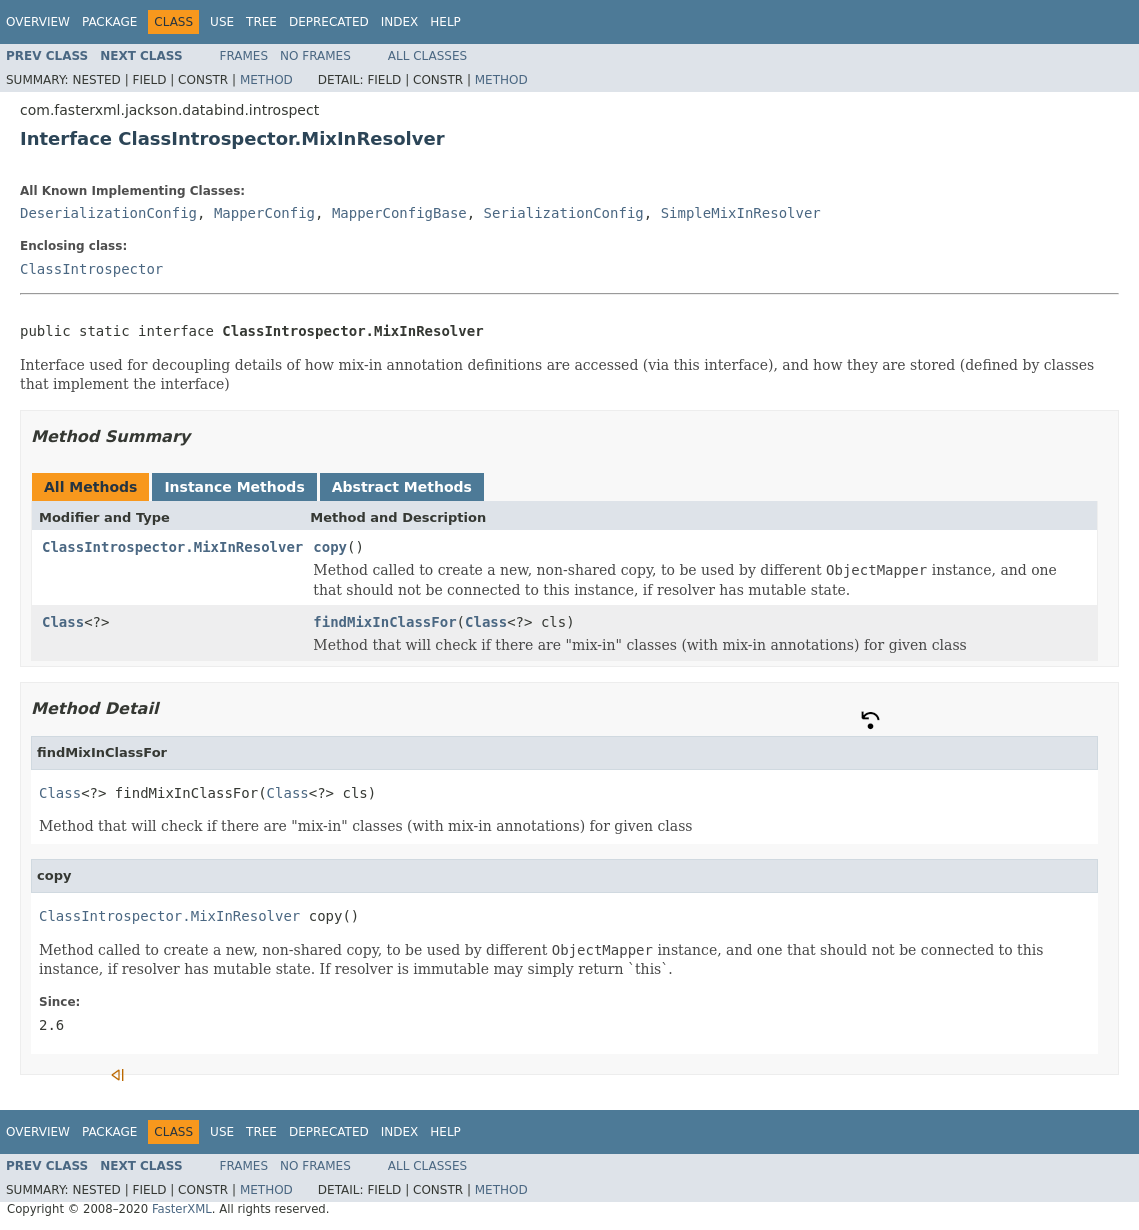  What do you see at coordinates (118, 1075) in the screenshot?
I see `reverse continue debugging execution` at bounding box center [118, 1075].